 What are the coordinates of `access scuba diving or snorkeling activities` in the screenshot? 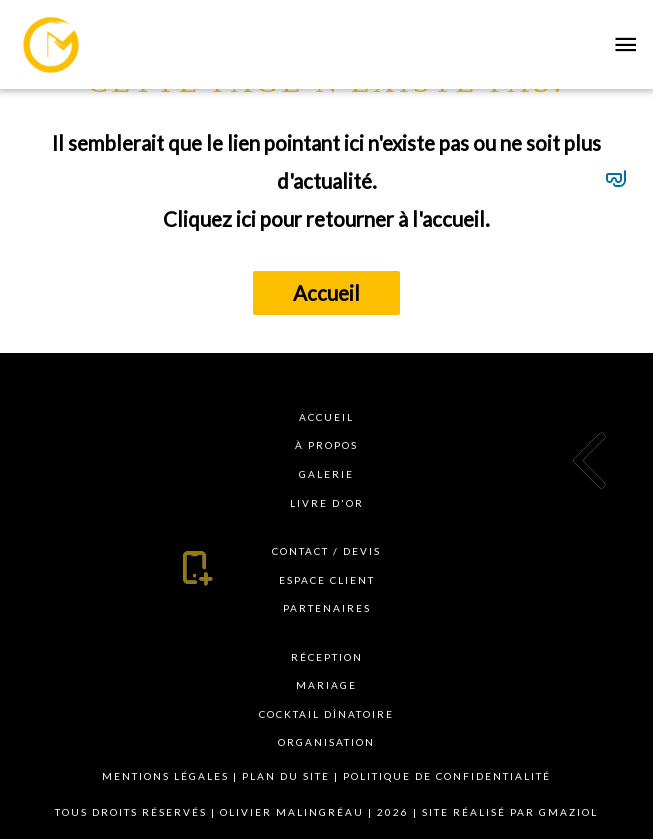 It's located at (616, 179).